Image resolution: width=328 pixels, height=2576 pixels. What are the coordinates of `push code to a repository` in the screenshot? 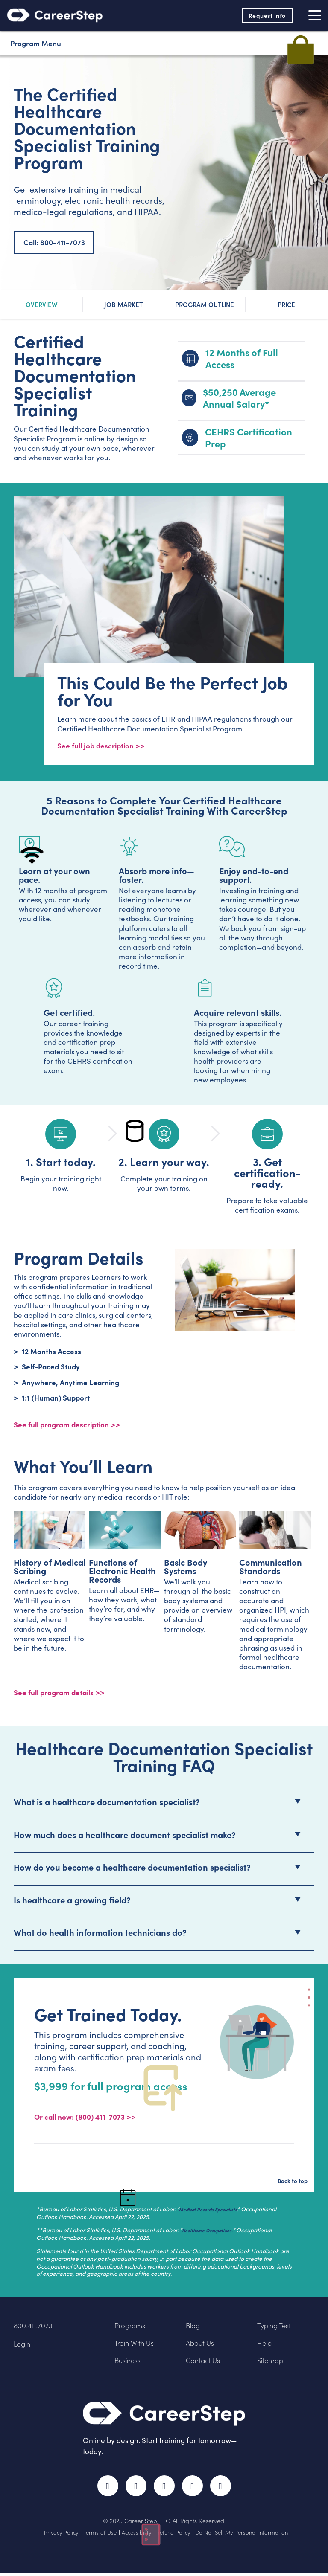 It's located at (161, 2088).